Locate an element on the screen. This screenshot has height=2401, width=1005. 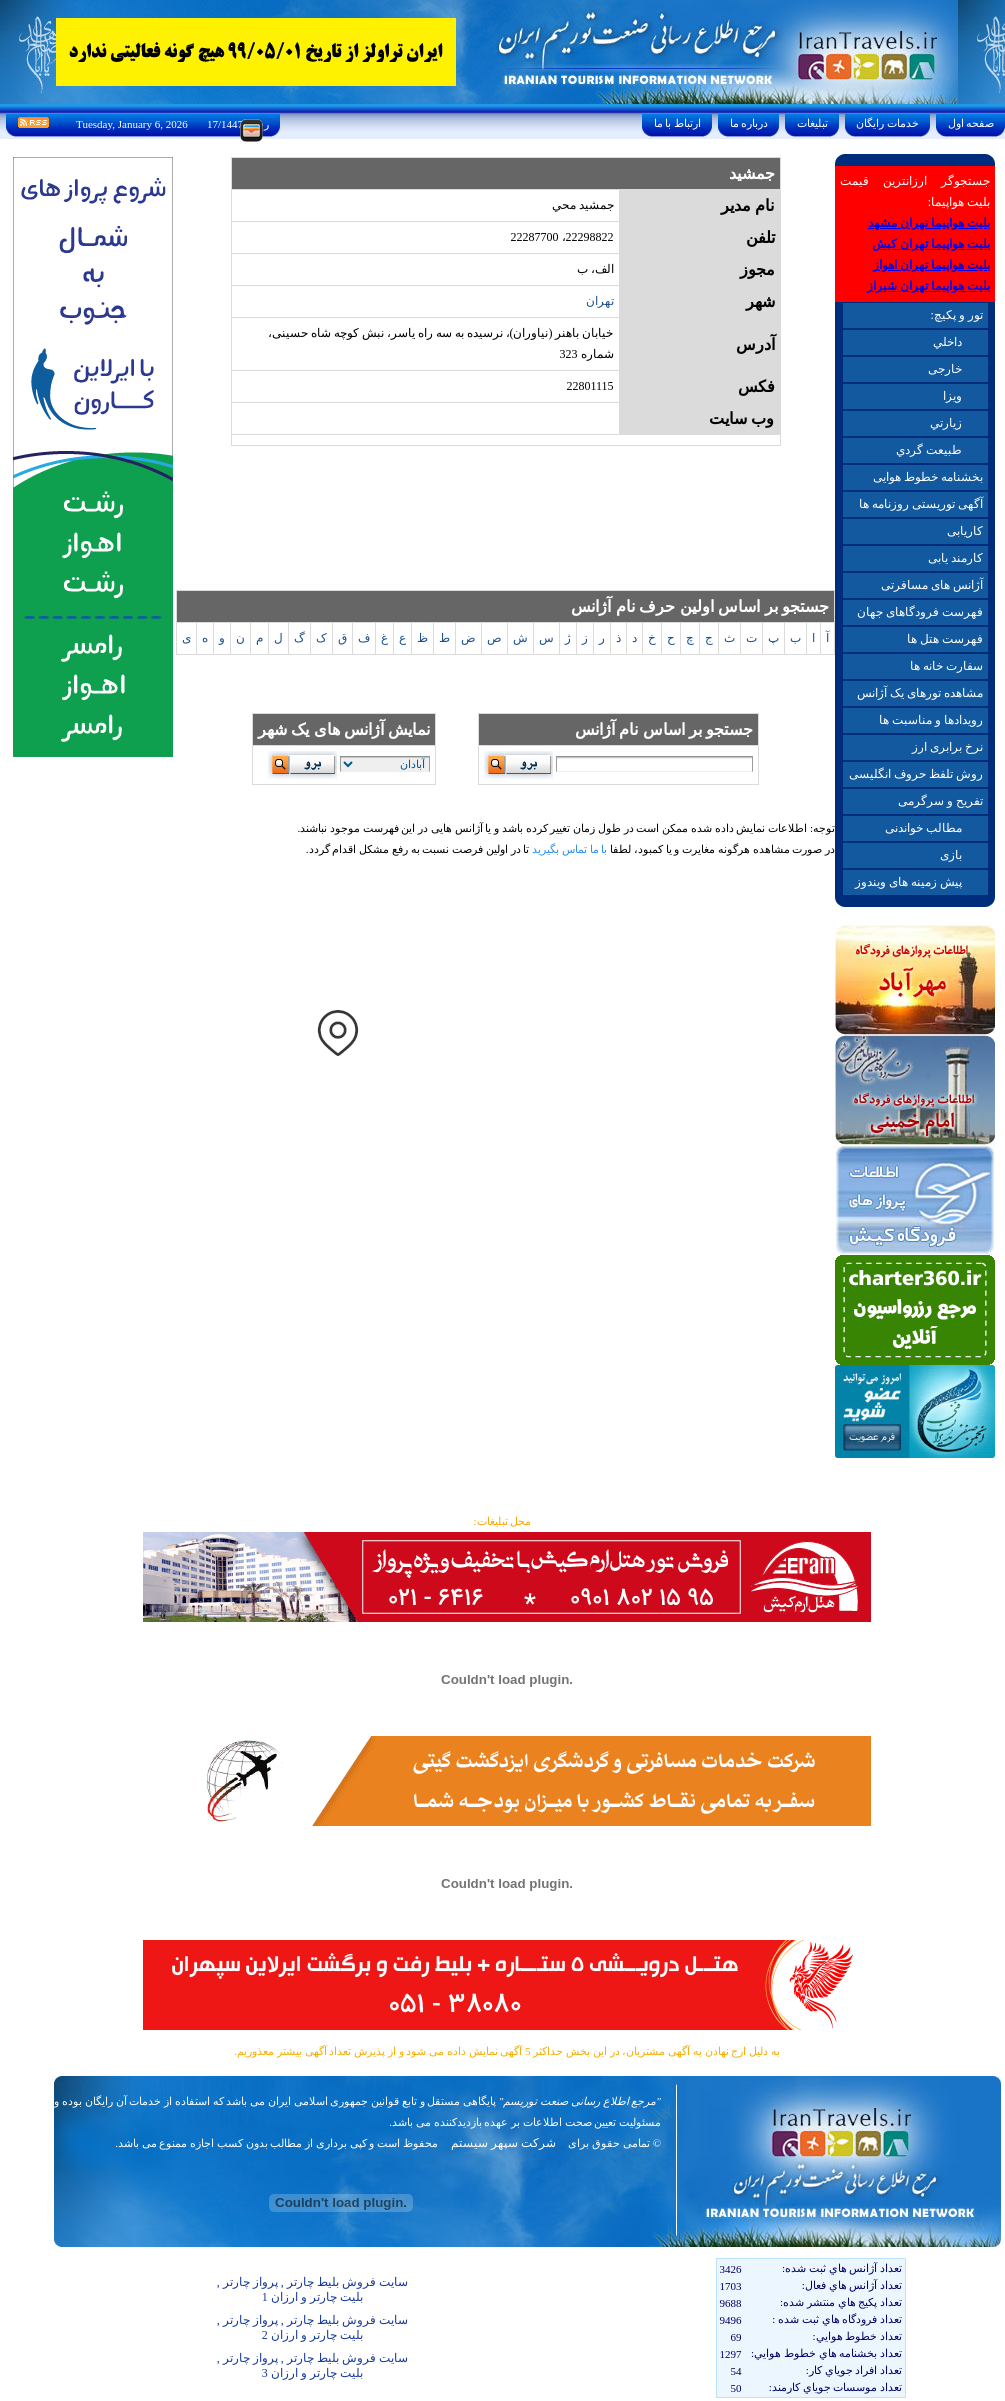
access location settings is located at coordinates (338, 1033).